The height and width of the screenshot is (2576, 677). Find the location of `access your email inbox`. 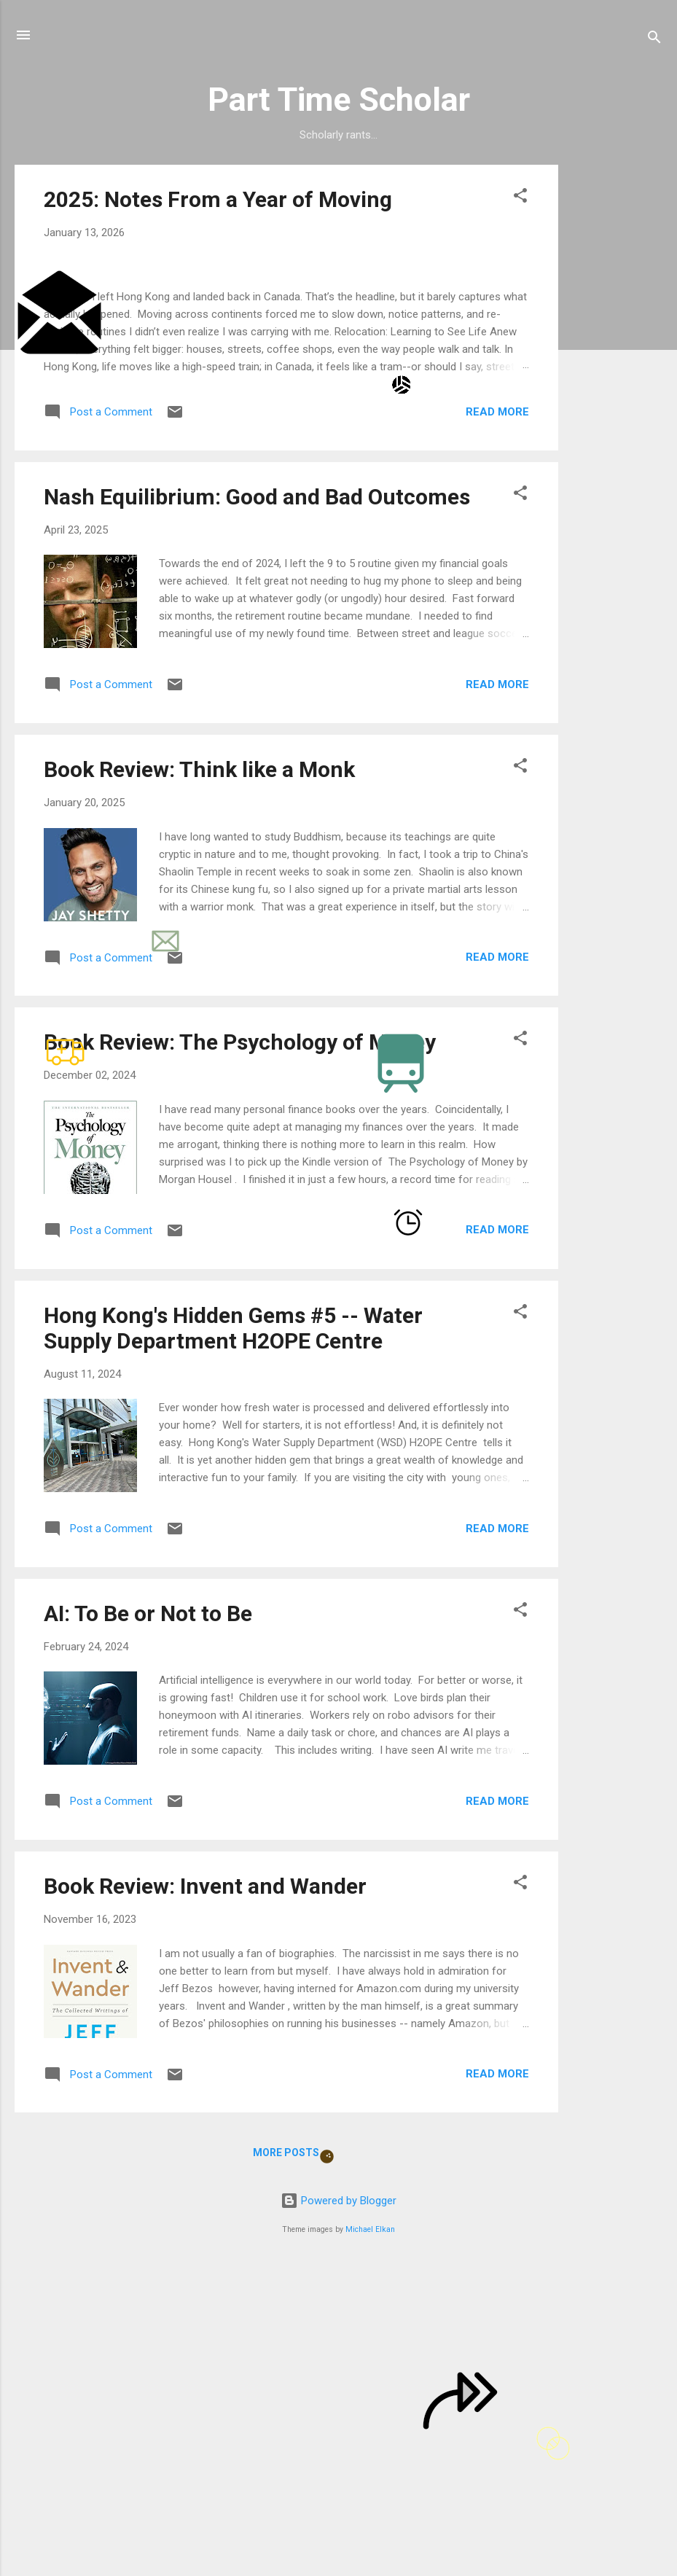

access your email inbox is located at coordinates (165, 941).